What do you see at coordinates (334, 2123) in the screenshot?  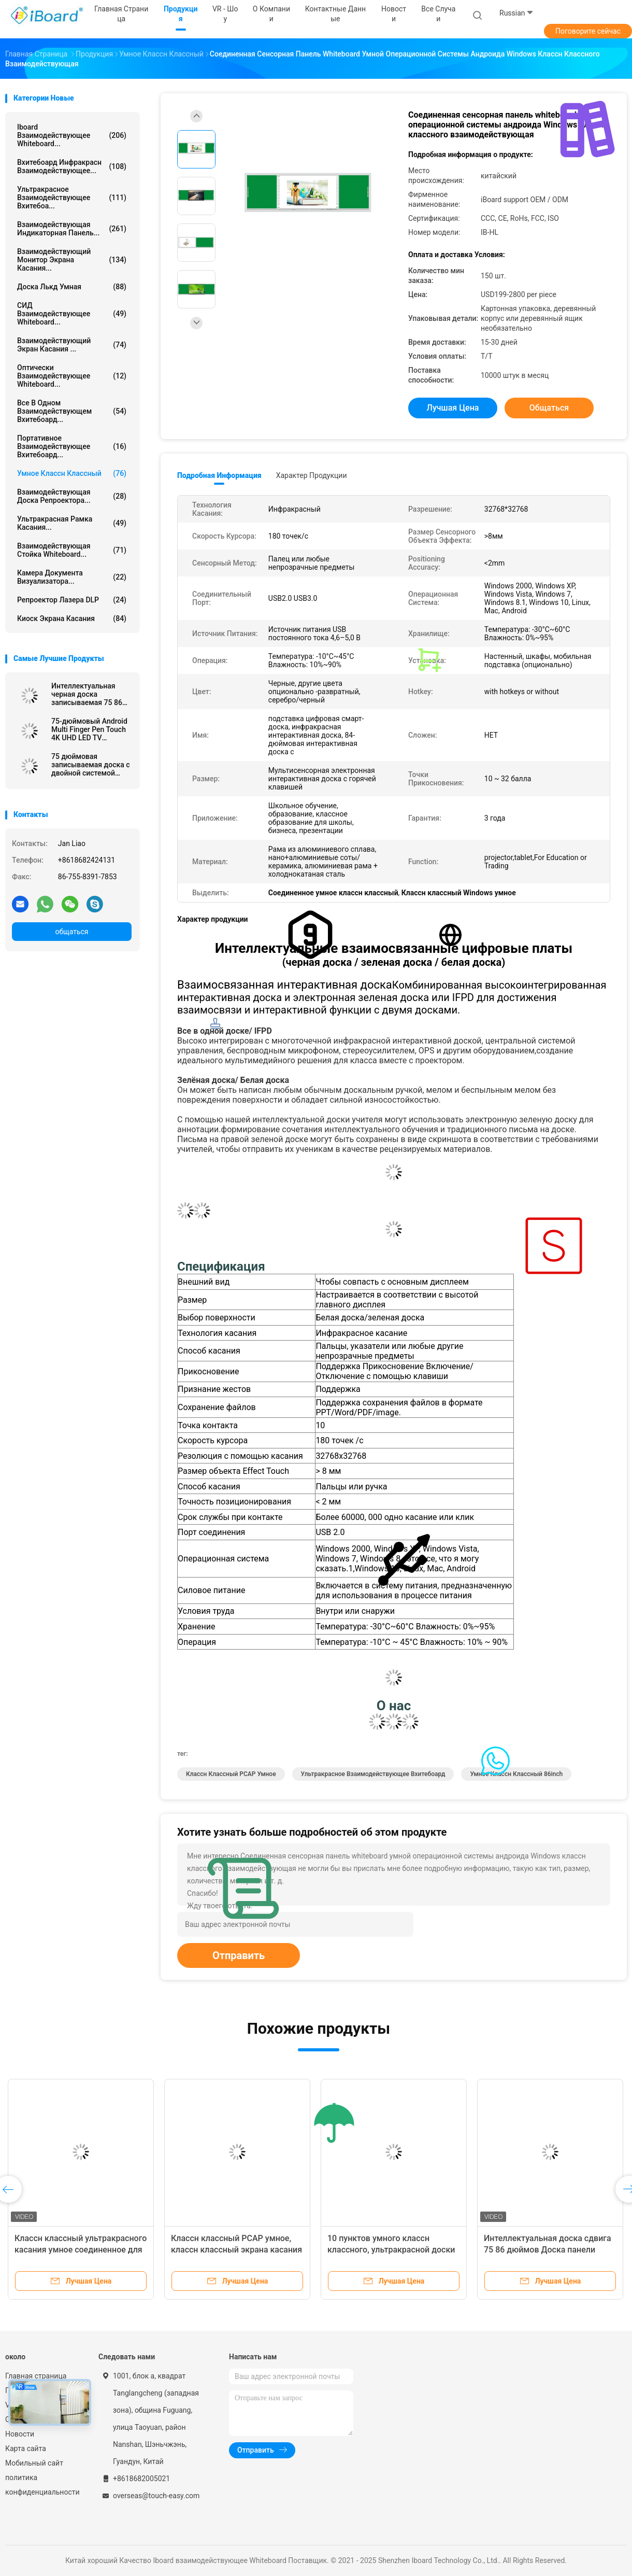 I see `view weather protection or rain forecast` at bounding box center [334, 2123].